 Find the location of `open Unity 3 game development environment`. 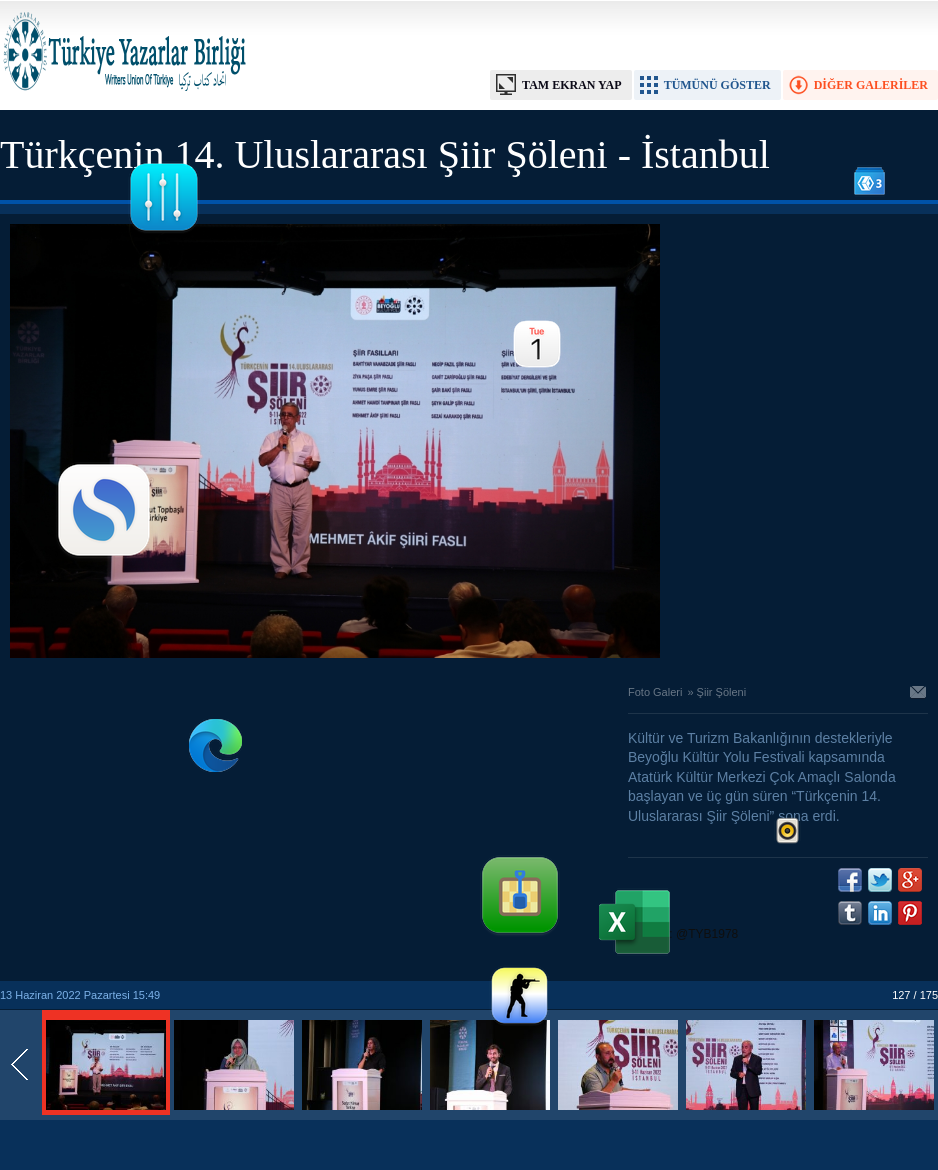

open Unity 3 game development environment is located at coordinates (869, 181).